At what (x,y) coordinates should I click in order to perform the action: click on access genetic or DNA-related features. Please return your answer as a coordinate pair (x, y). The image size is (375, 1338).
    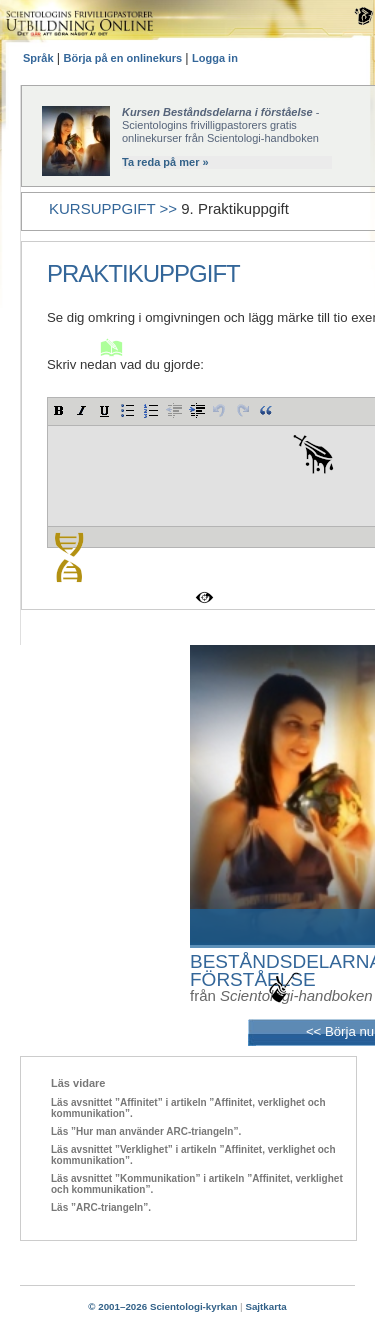
    Looking at the image, I should click on (69, 557).